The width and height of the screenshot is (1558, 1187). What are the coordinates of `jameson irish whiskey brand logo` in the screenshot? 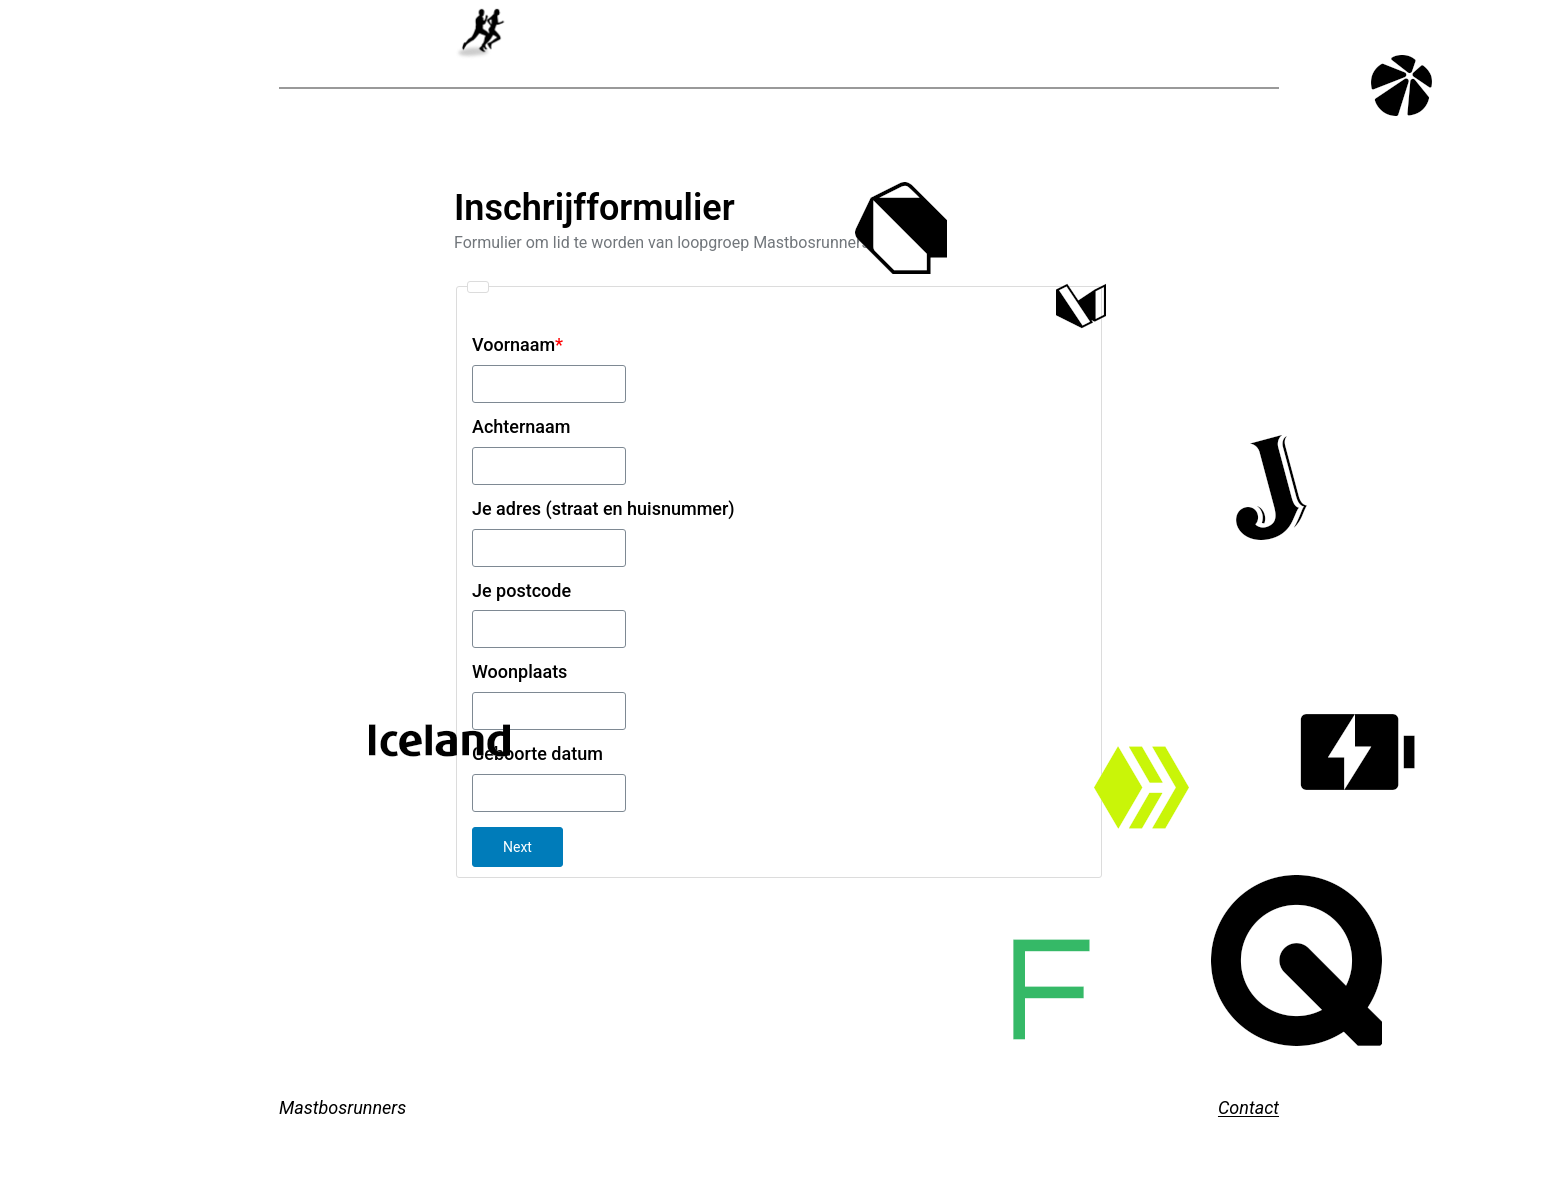 It's located at (1271, 487).